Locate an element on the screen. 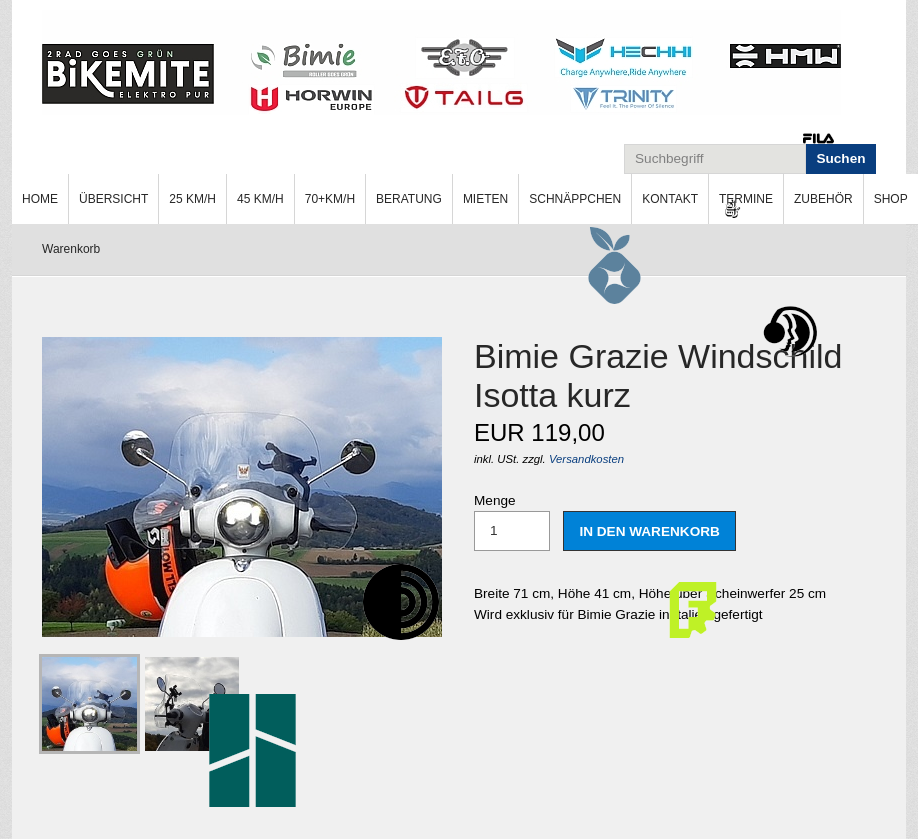  open Pi-hole network ad blocker settings is located at coordinates (614, 265).